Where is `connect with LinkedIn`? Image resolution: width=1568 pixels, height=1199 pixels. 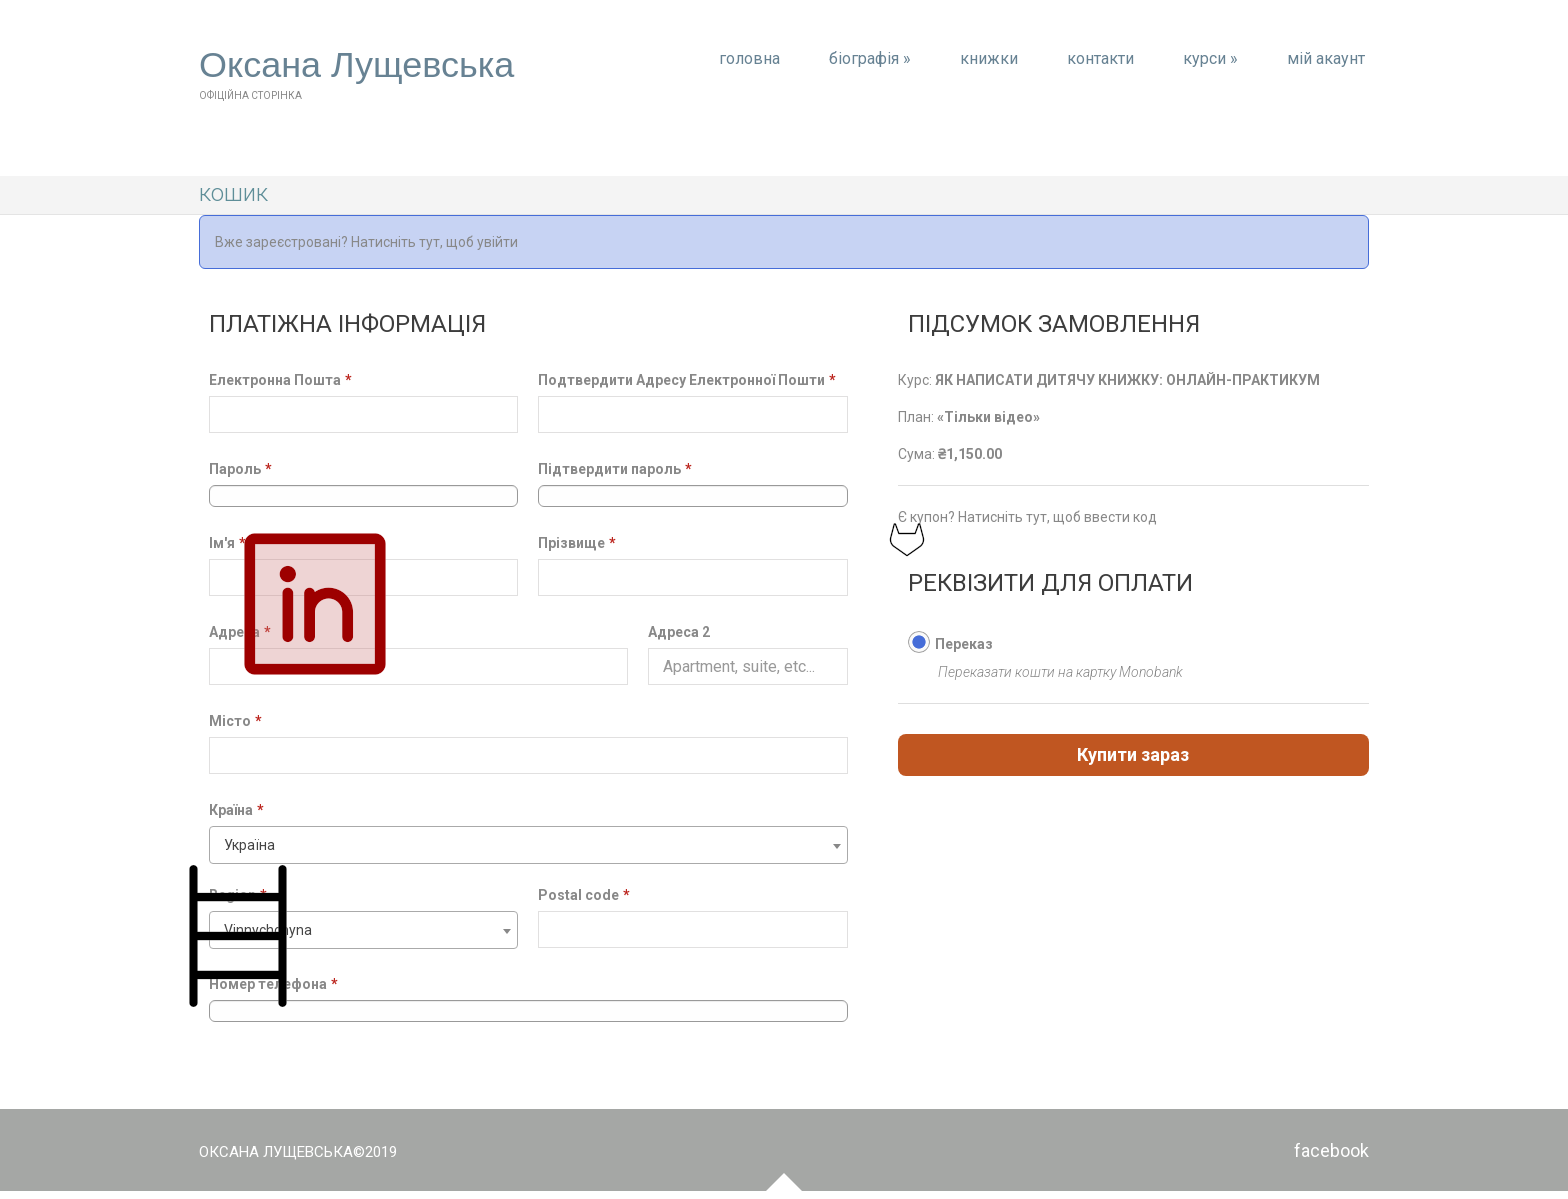 connect with LinkedIn is located at coordinates (315, 604).